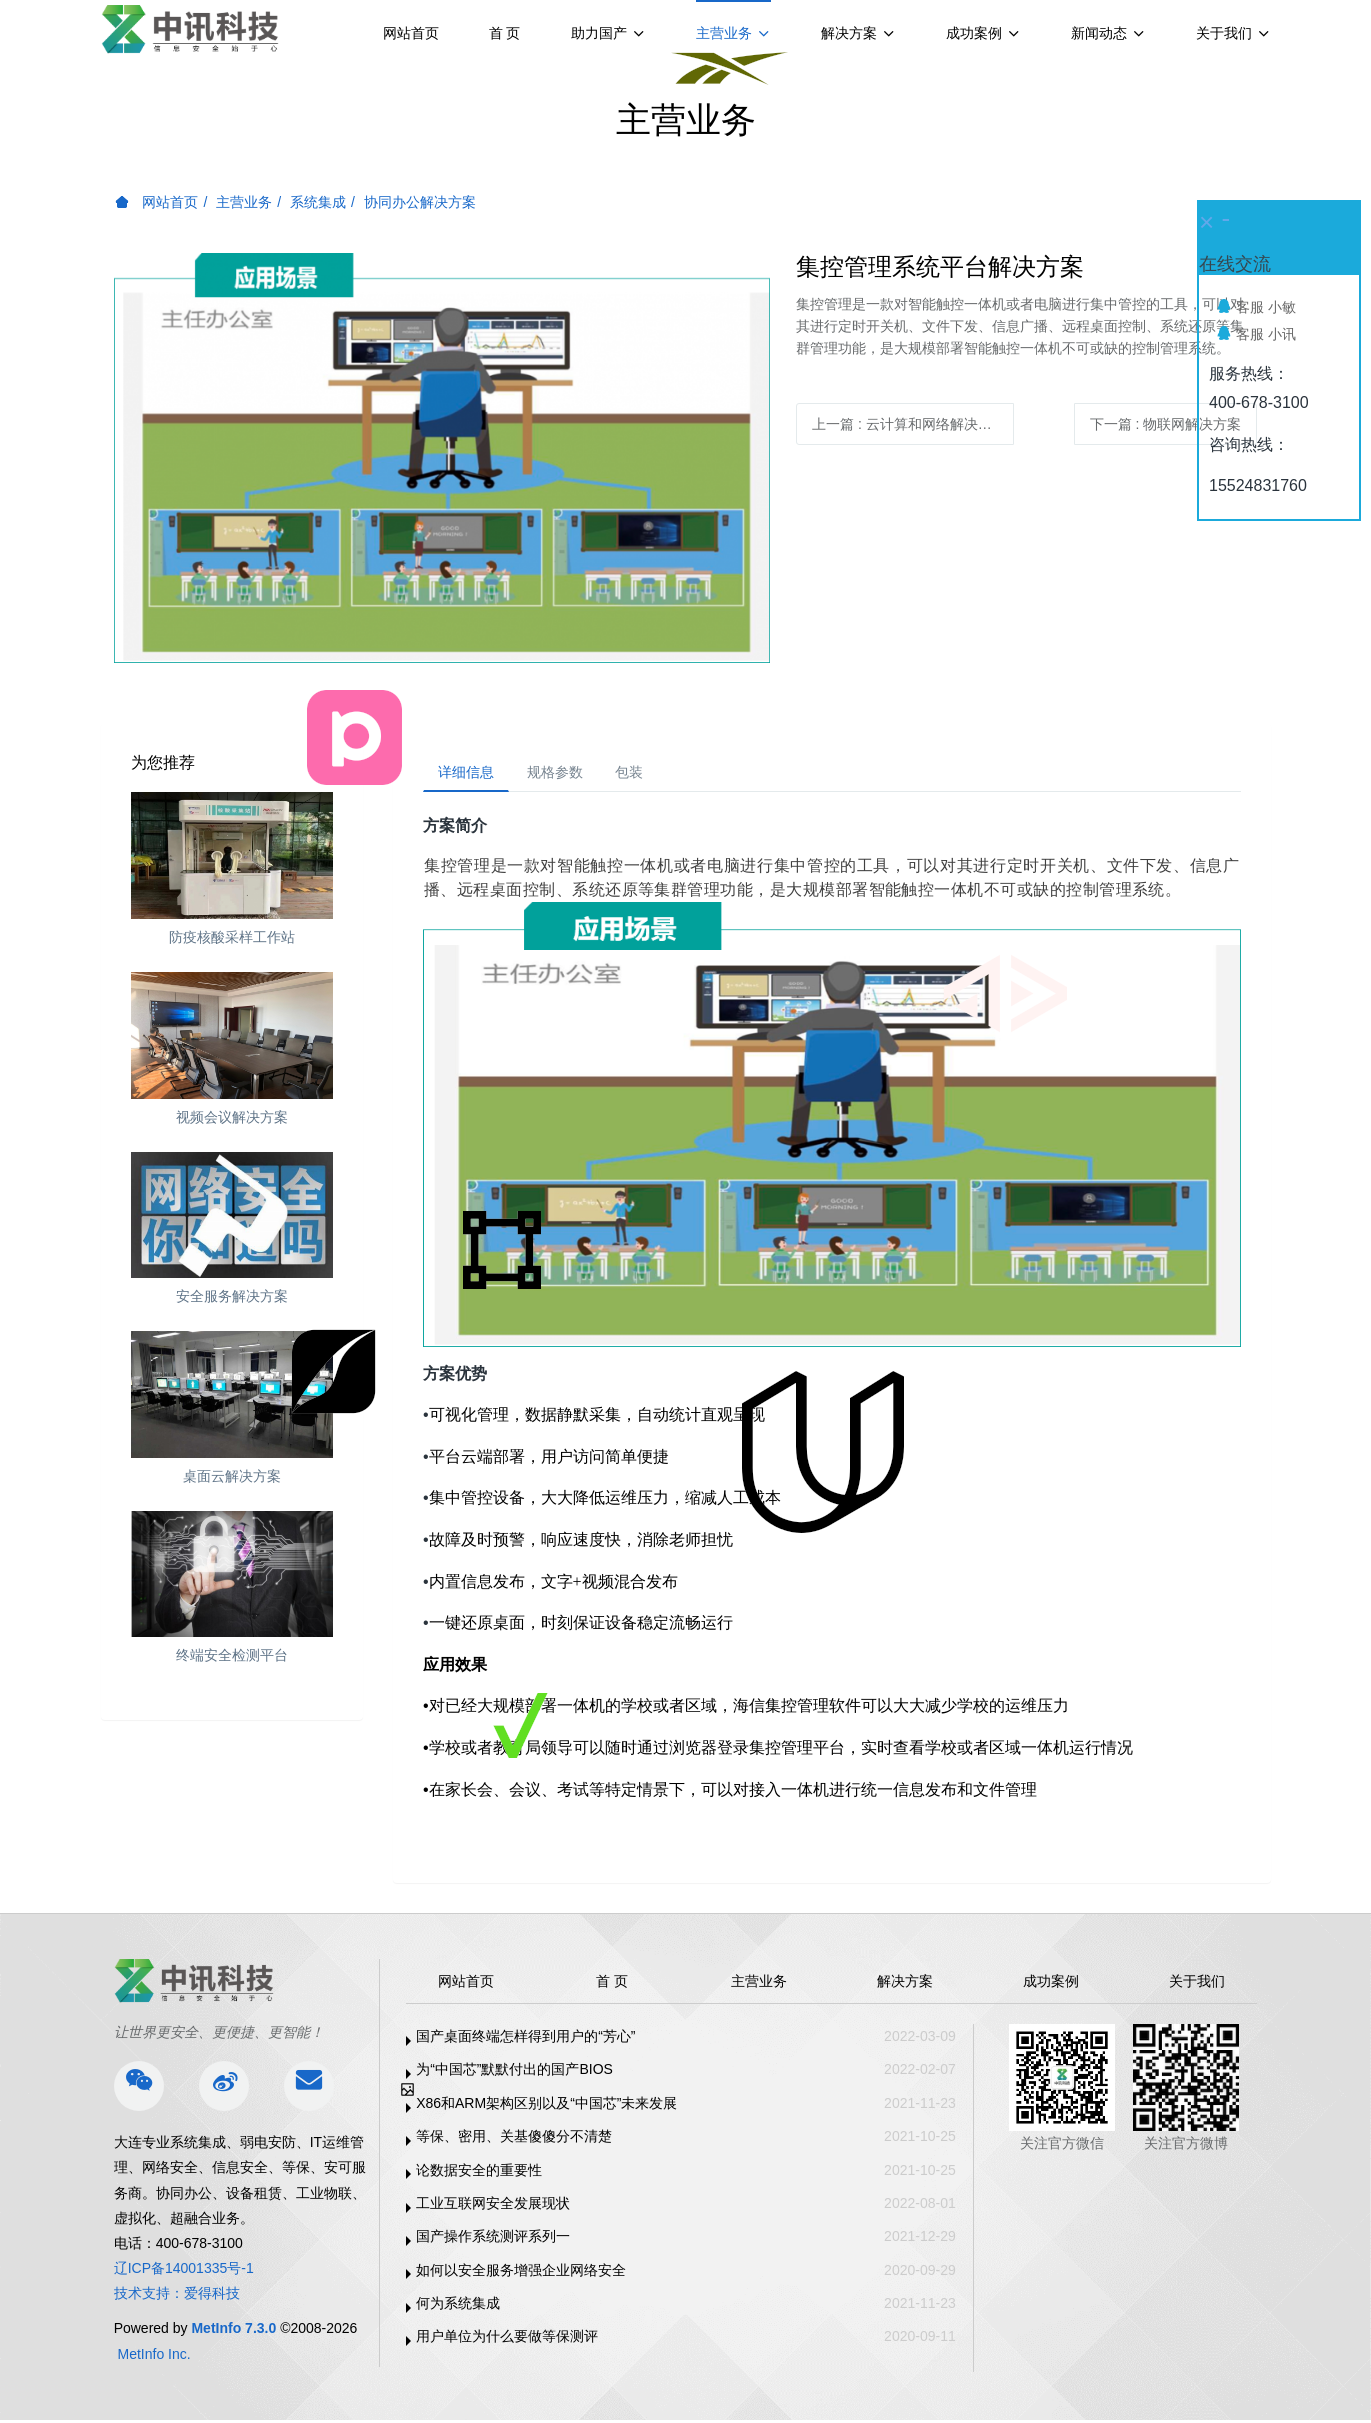  What do you see at coordinates (502, 1250) in the screenshot?
I see `material design icons brand logo` at bounding box center [502, 1250].